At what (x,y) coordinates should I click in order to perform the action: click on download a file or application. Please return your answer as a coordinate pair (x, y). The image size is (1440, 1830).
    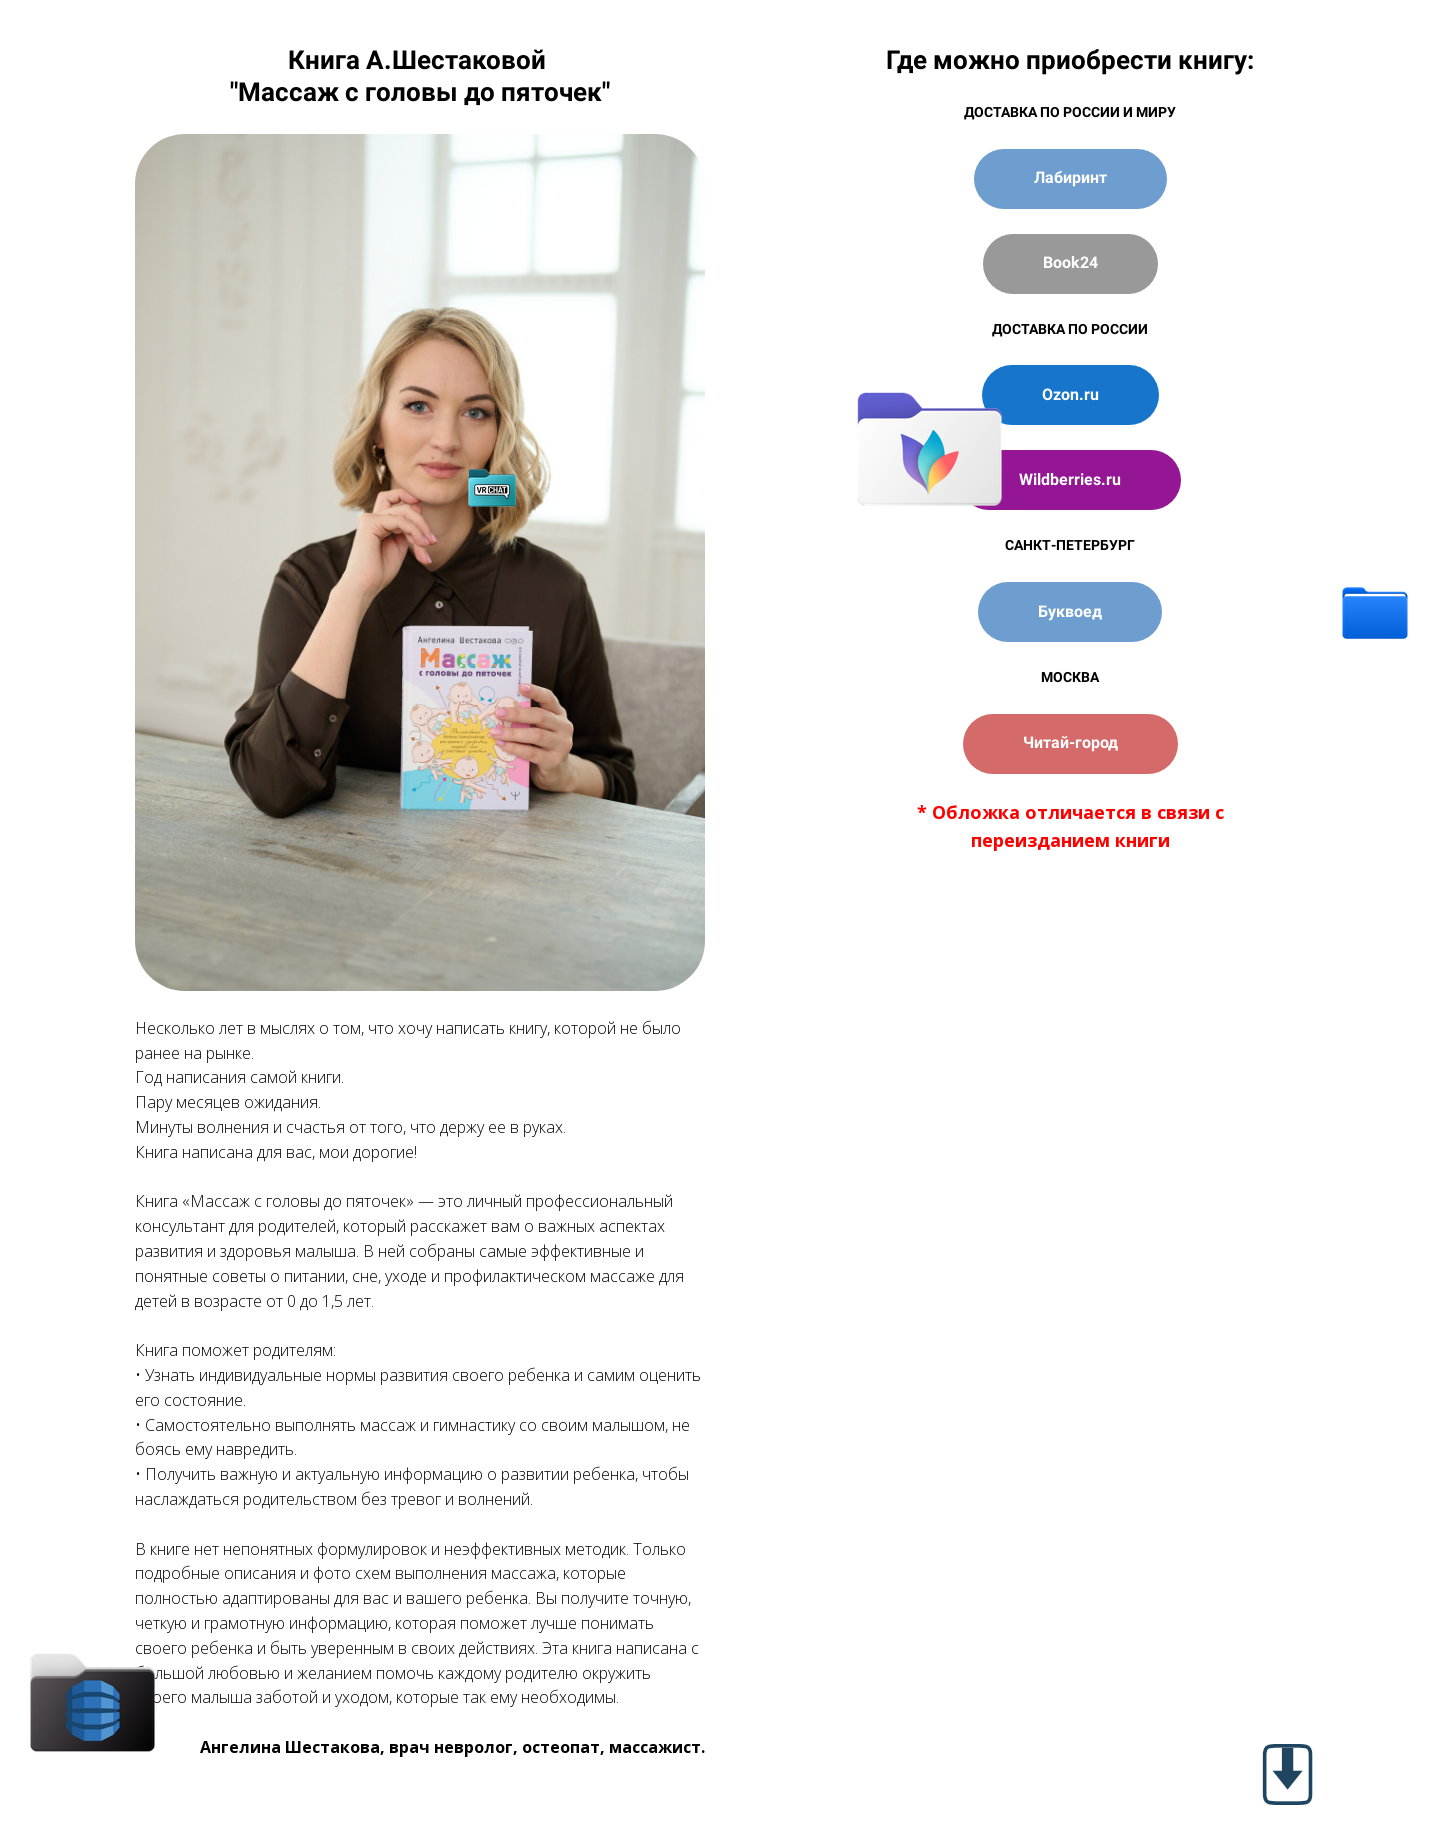
    Looking at the image, I should click on (1289, 1774).